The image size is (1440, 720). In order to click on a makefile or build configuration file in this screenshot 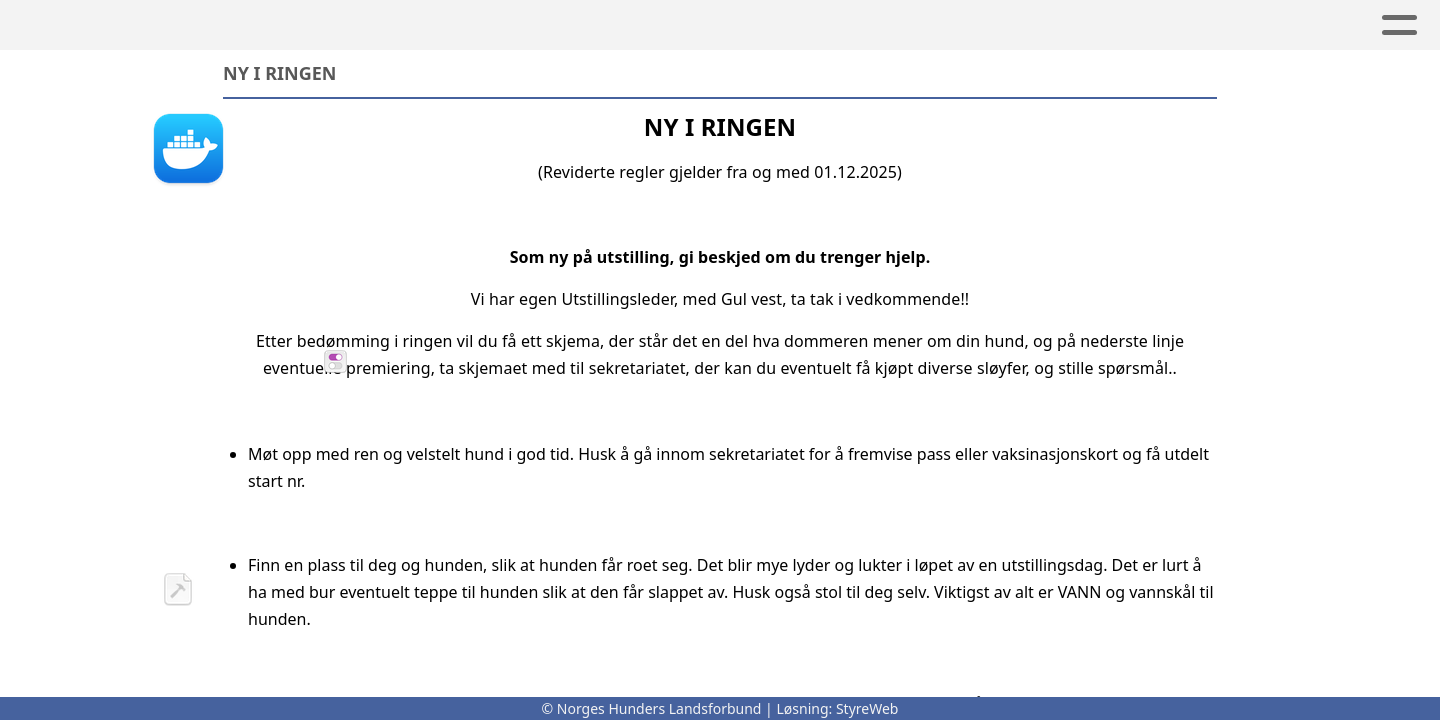, I will do `click(178, 589)`.